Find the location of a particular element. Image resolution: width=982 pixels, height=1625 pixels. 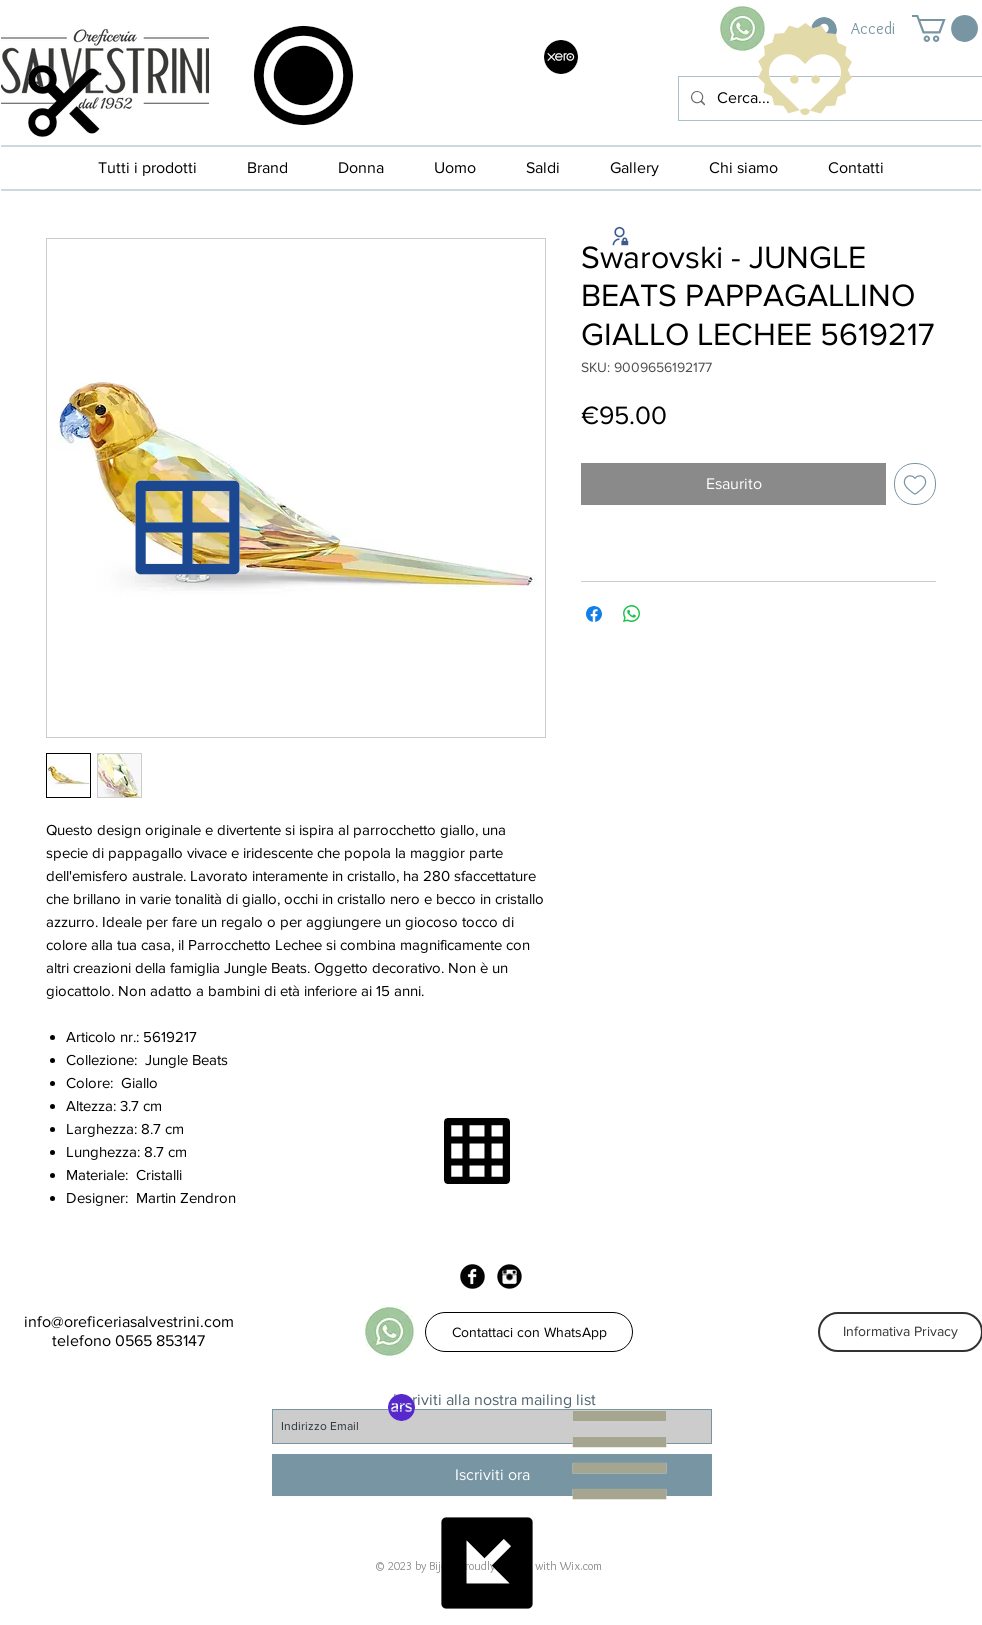

open HedgeDoc collaborative markdown editor is located at coordinates (805, 69).